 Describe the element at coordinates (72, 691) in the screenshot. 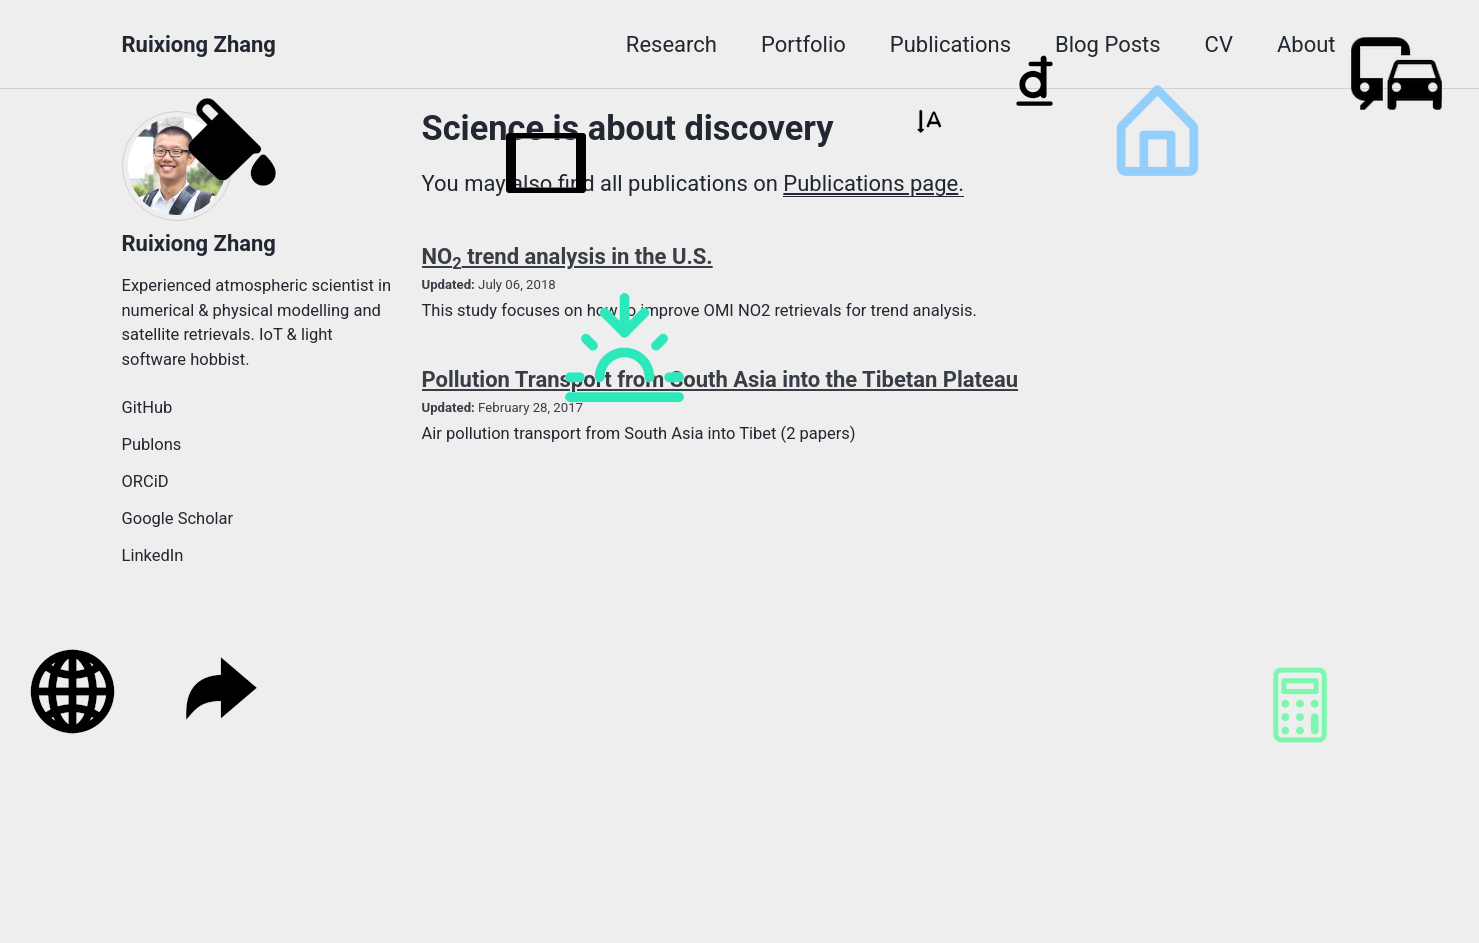

I see `switch to global or worldwide view` at that location.